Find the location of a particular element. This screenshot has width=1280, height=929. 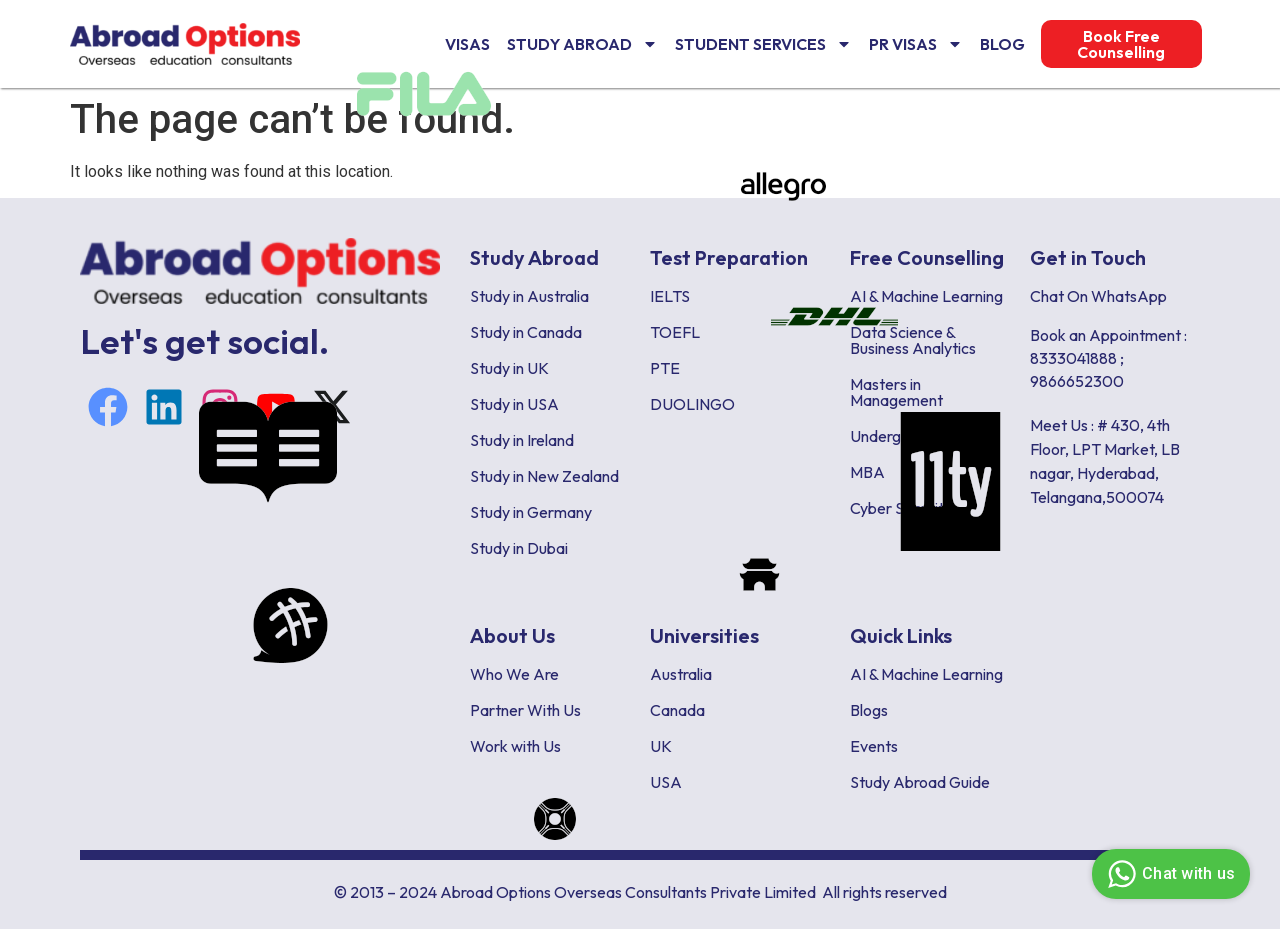

visit the allegro e-commerce platform is located at coordinates (783, 186).